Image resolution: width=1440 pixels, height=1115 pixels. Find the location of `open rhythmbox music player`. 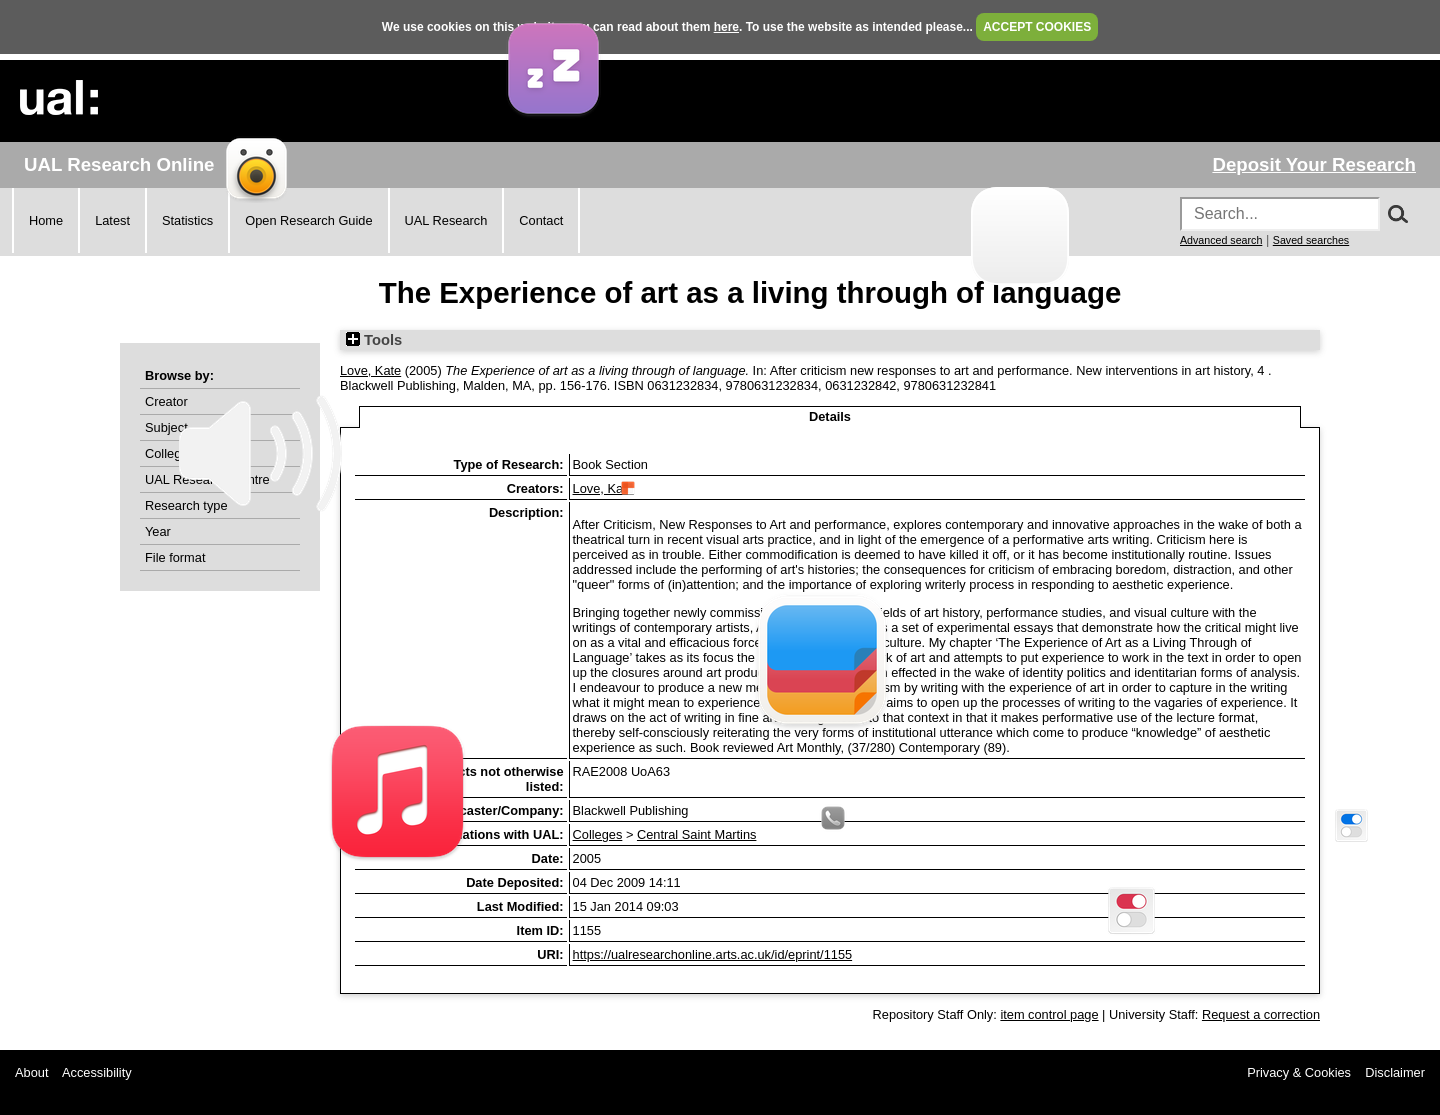

open rhythmbox music player is located at coordinates (256, 168).